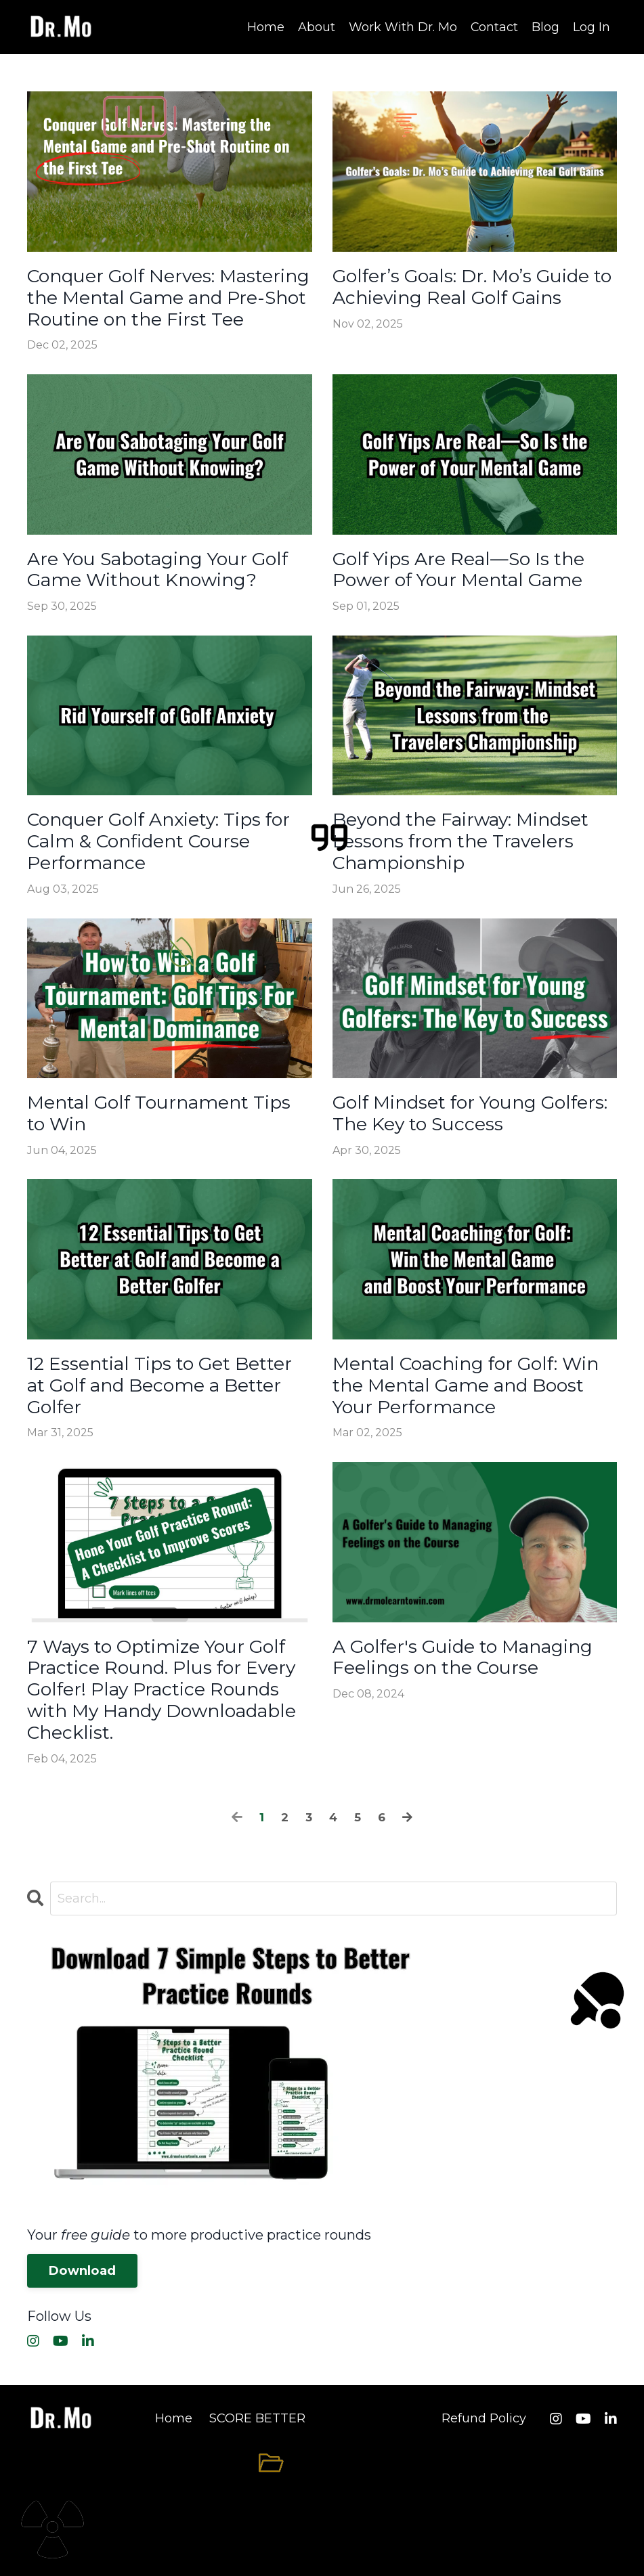 This screenshot has height=2576, width=644. What do you see at coordinates (52, 2527) in the screenshot?
I see `indicates radioactive or hazardous material warning` at bounding box center [52, 2527].